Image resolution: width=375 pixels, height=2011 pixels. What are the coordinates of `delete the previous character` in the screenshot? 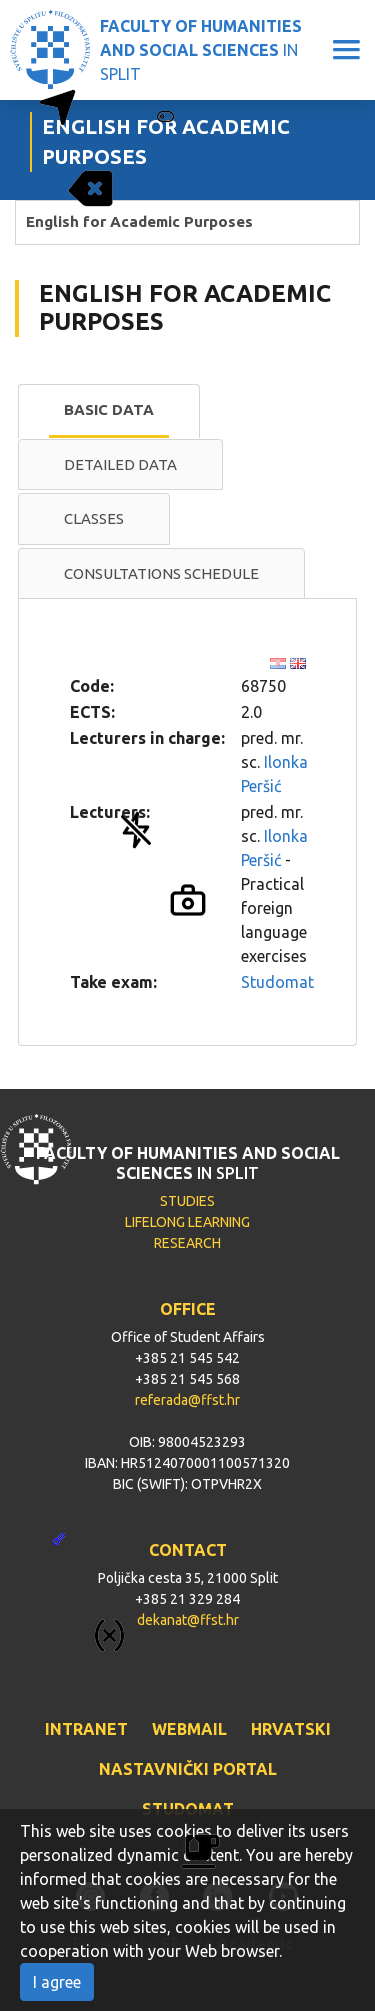 It's located at (90, 188).